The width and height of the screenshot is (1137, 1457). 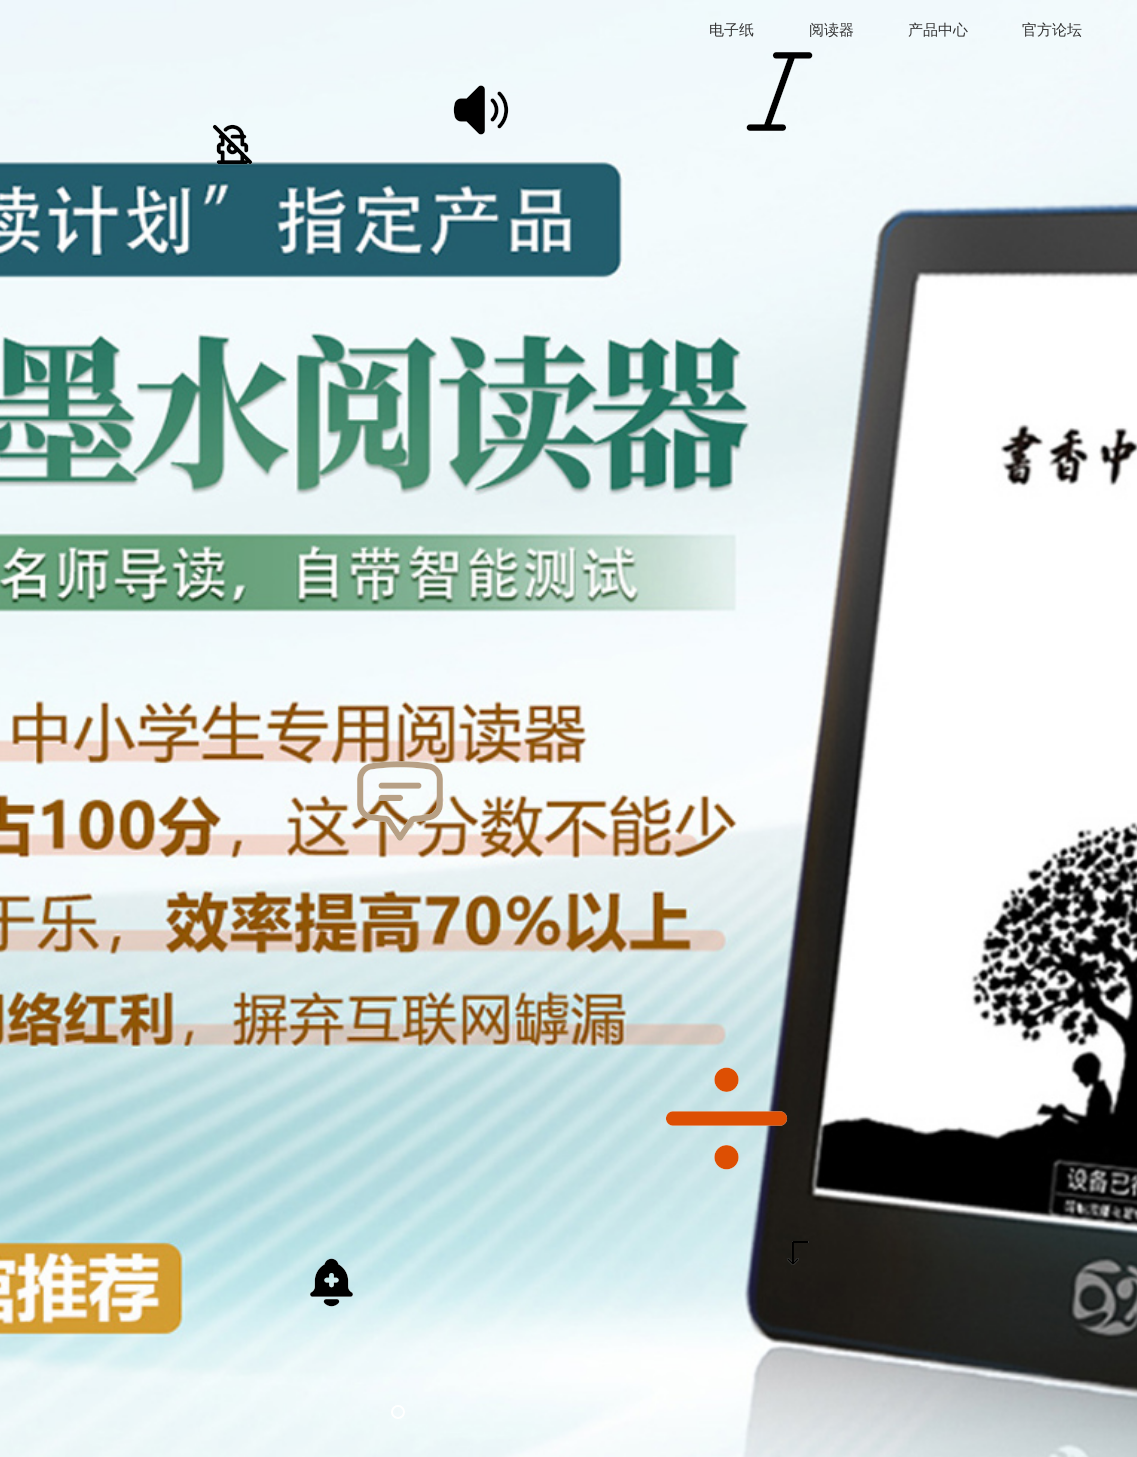 What do you see at coordinates (232, 144) in the screenshot?
I see `fire hydrant unavailable or out of service` at bounding box center [232, 144].